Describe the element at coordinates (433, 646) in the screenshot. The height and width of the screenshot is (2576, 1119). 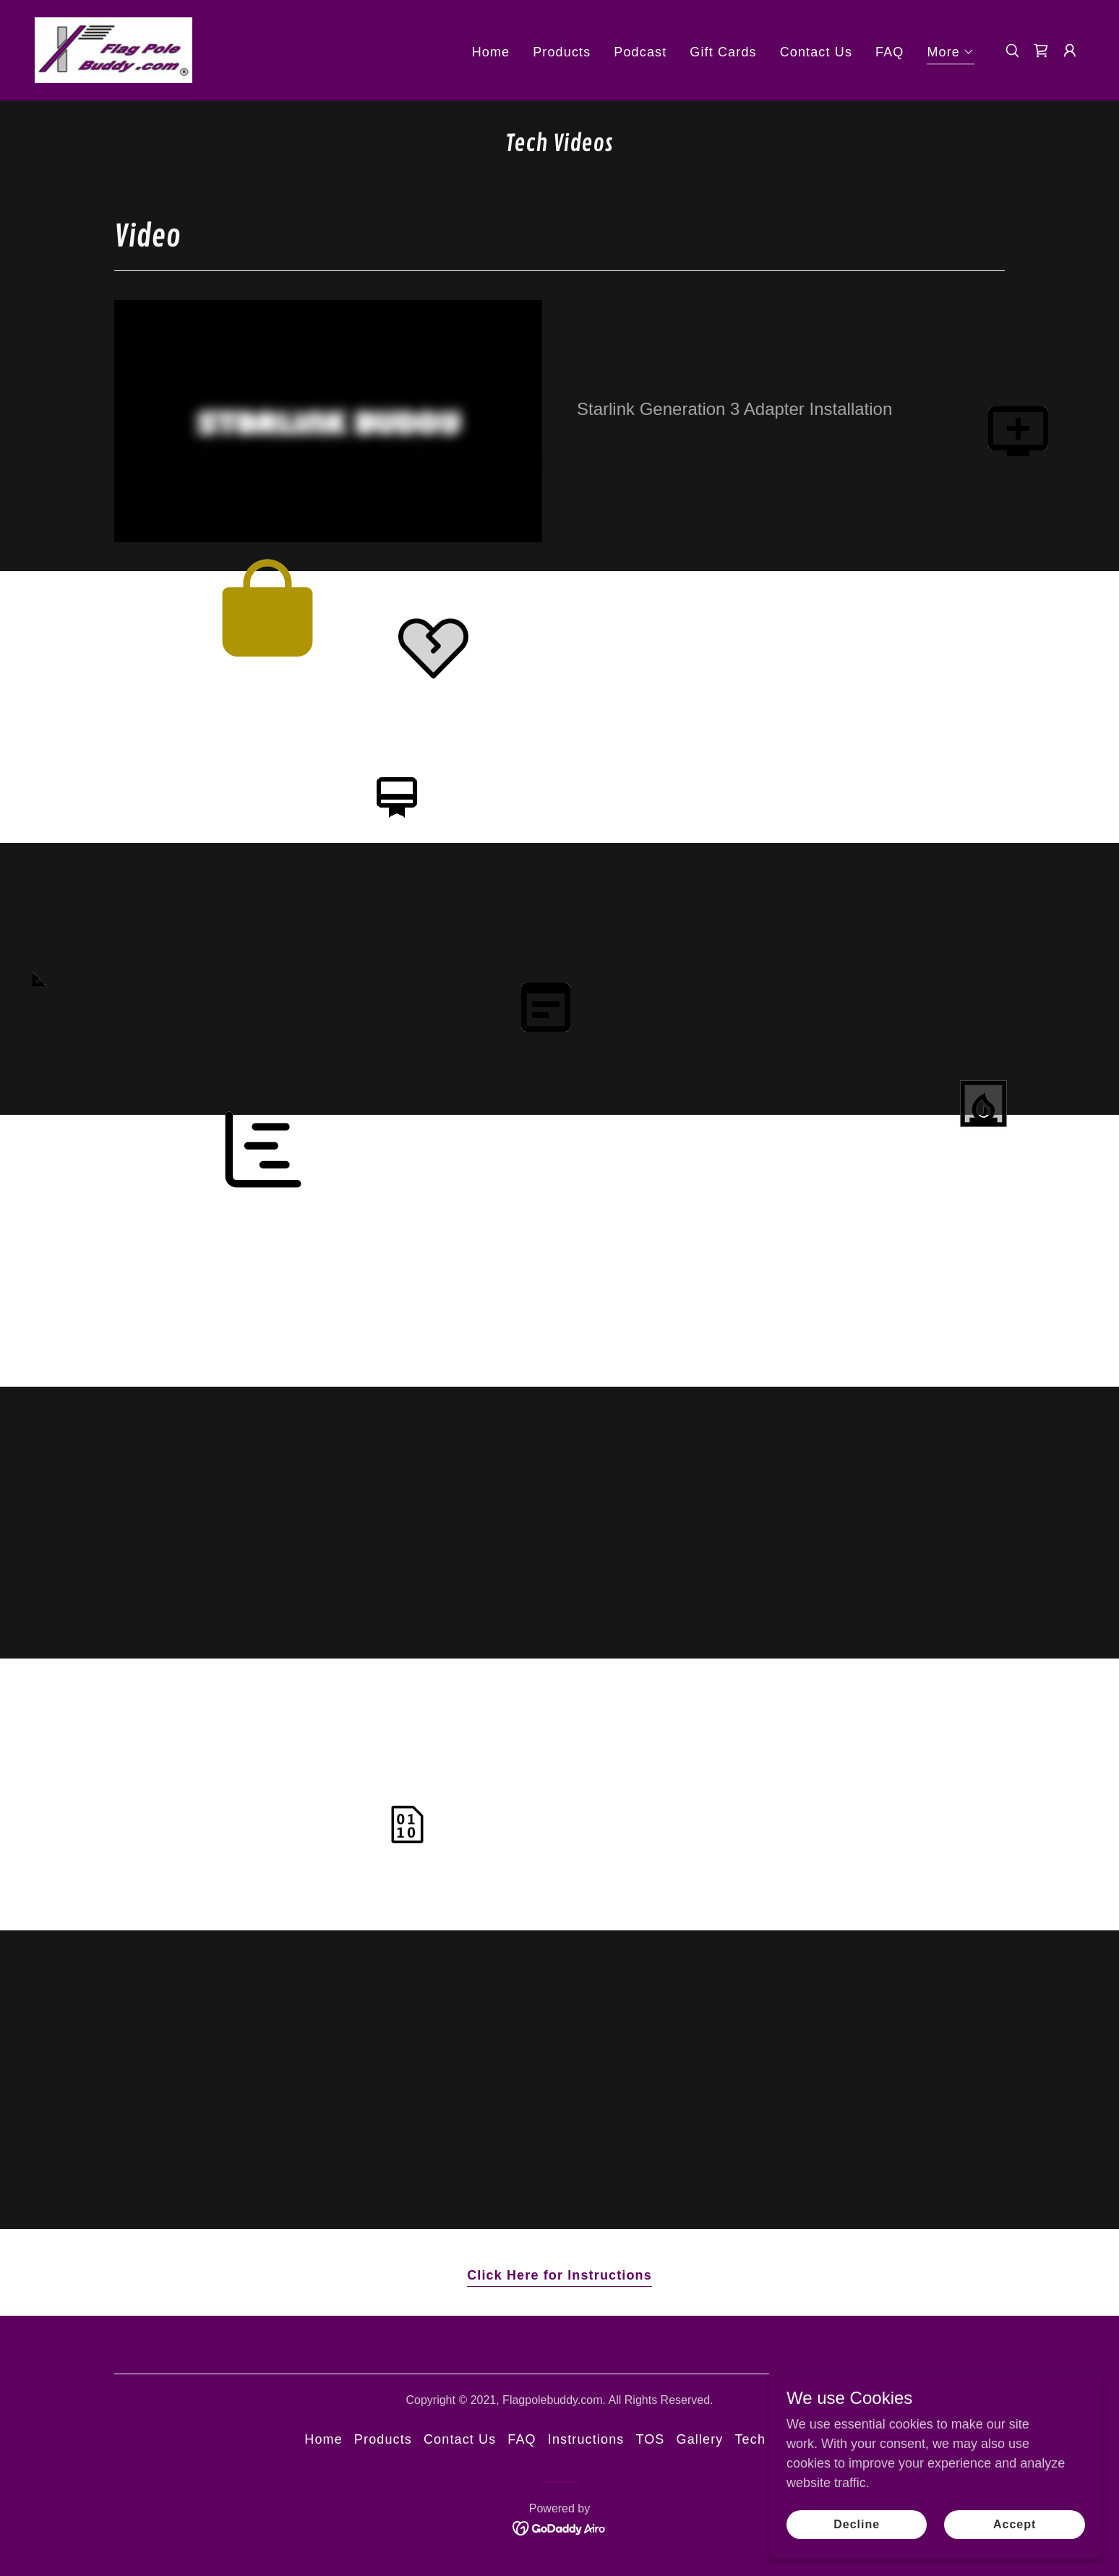
I see `unlike or remove from favorites` at that location.